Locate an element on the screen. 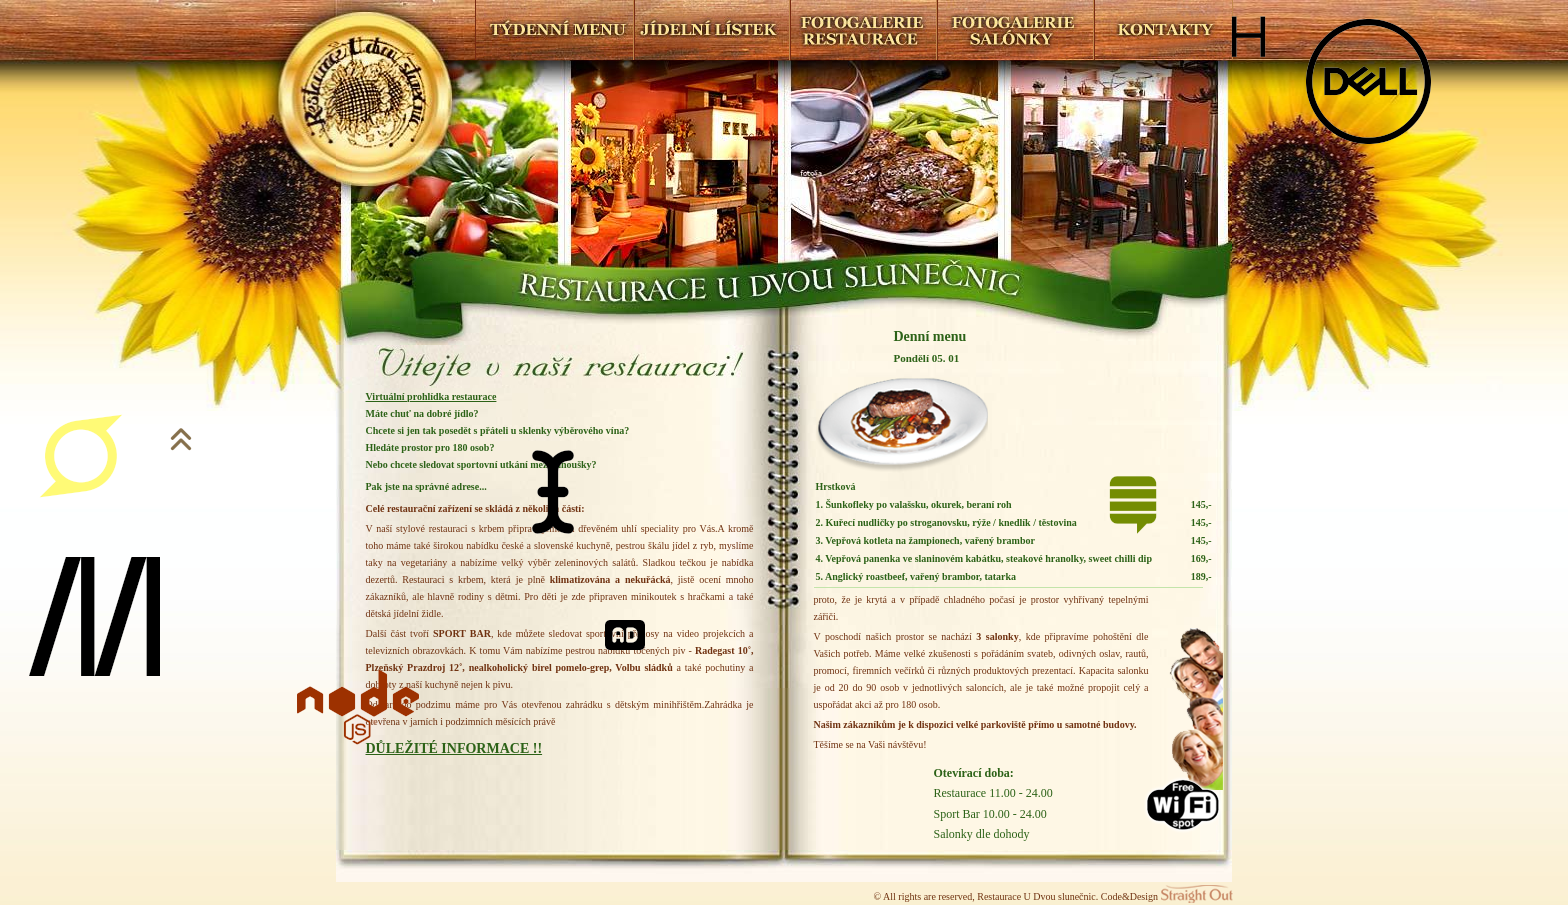  visit MDN Web Docs for developer documentation is located at coordinates (94, 616).